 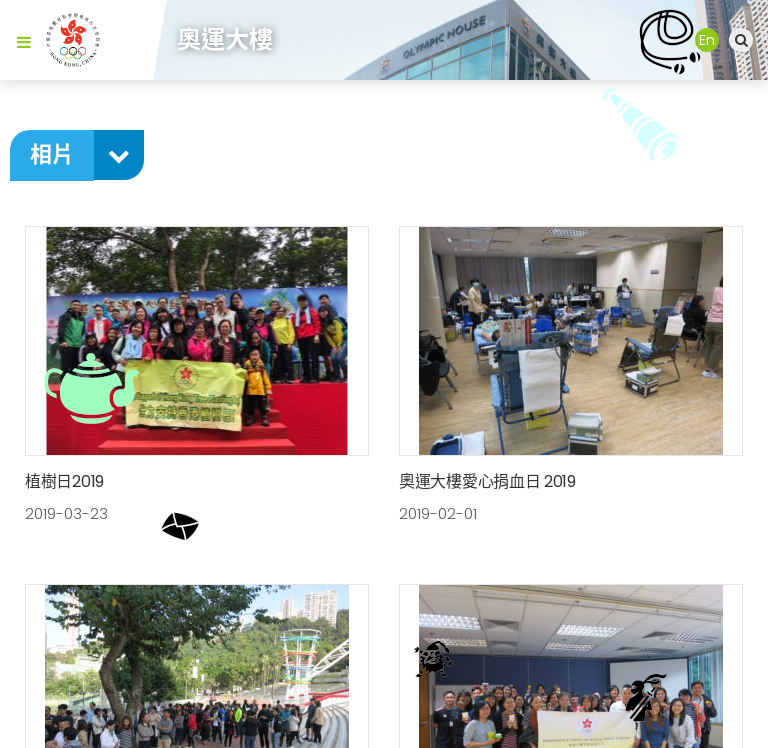 I want to click on select ninja character class, so click(x=646, y=697).